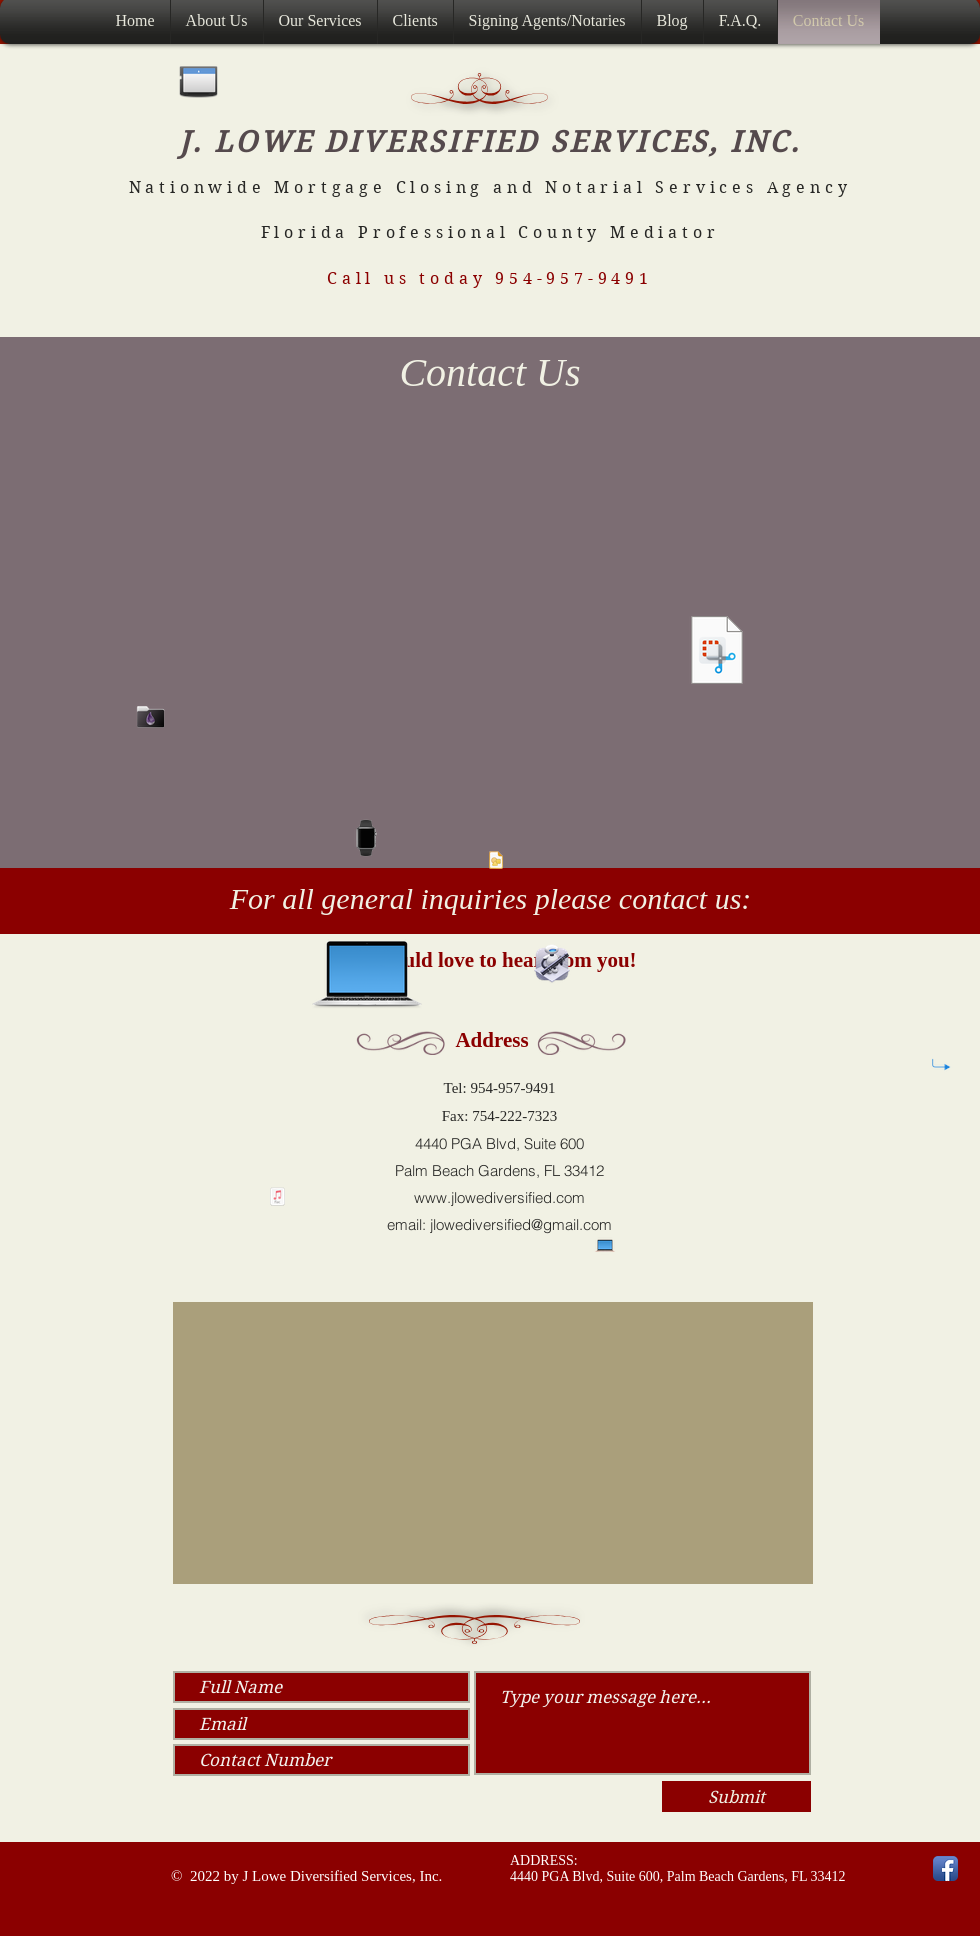 The height and width of the screenshot is (1936, 980). What do you see at coordinates (277, 1196) in the screenshot?
I see `a flac audio file` at bounding box center [277, 1196].